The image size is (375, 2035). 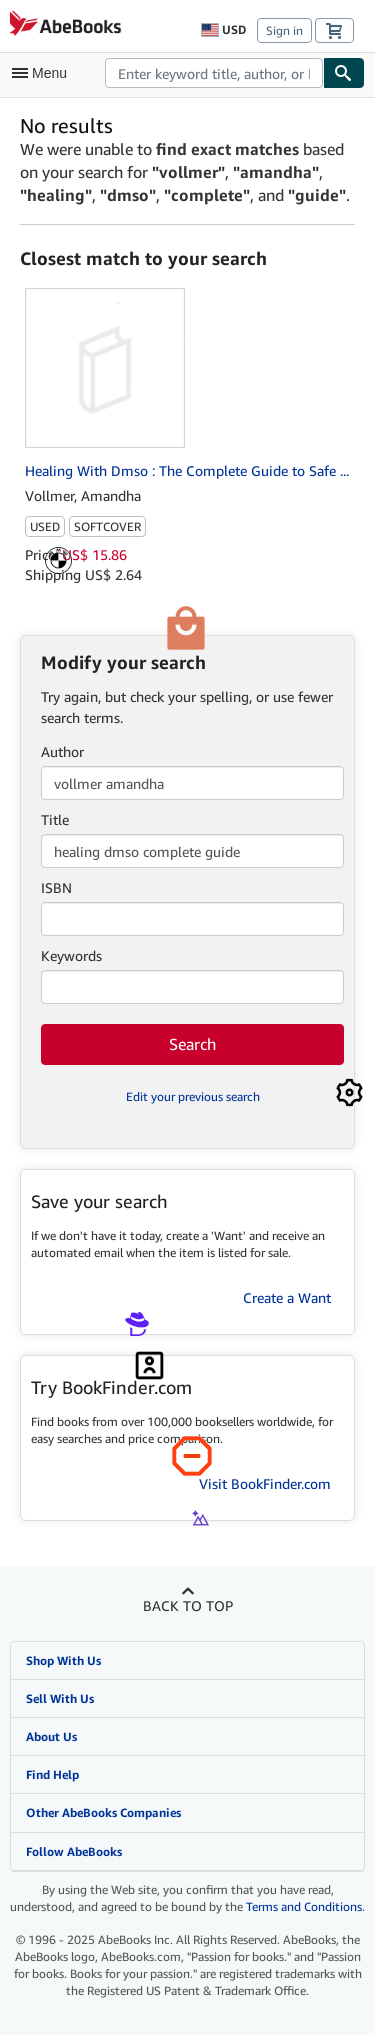 What do you see at coordinates (200, 1518) in the screenshot?
I see `generate AI-enhanced landscape images` at bounding box center [200, 1518].